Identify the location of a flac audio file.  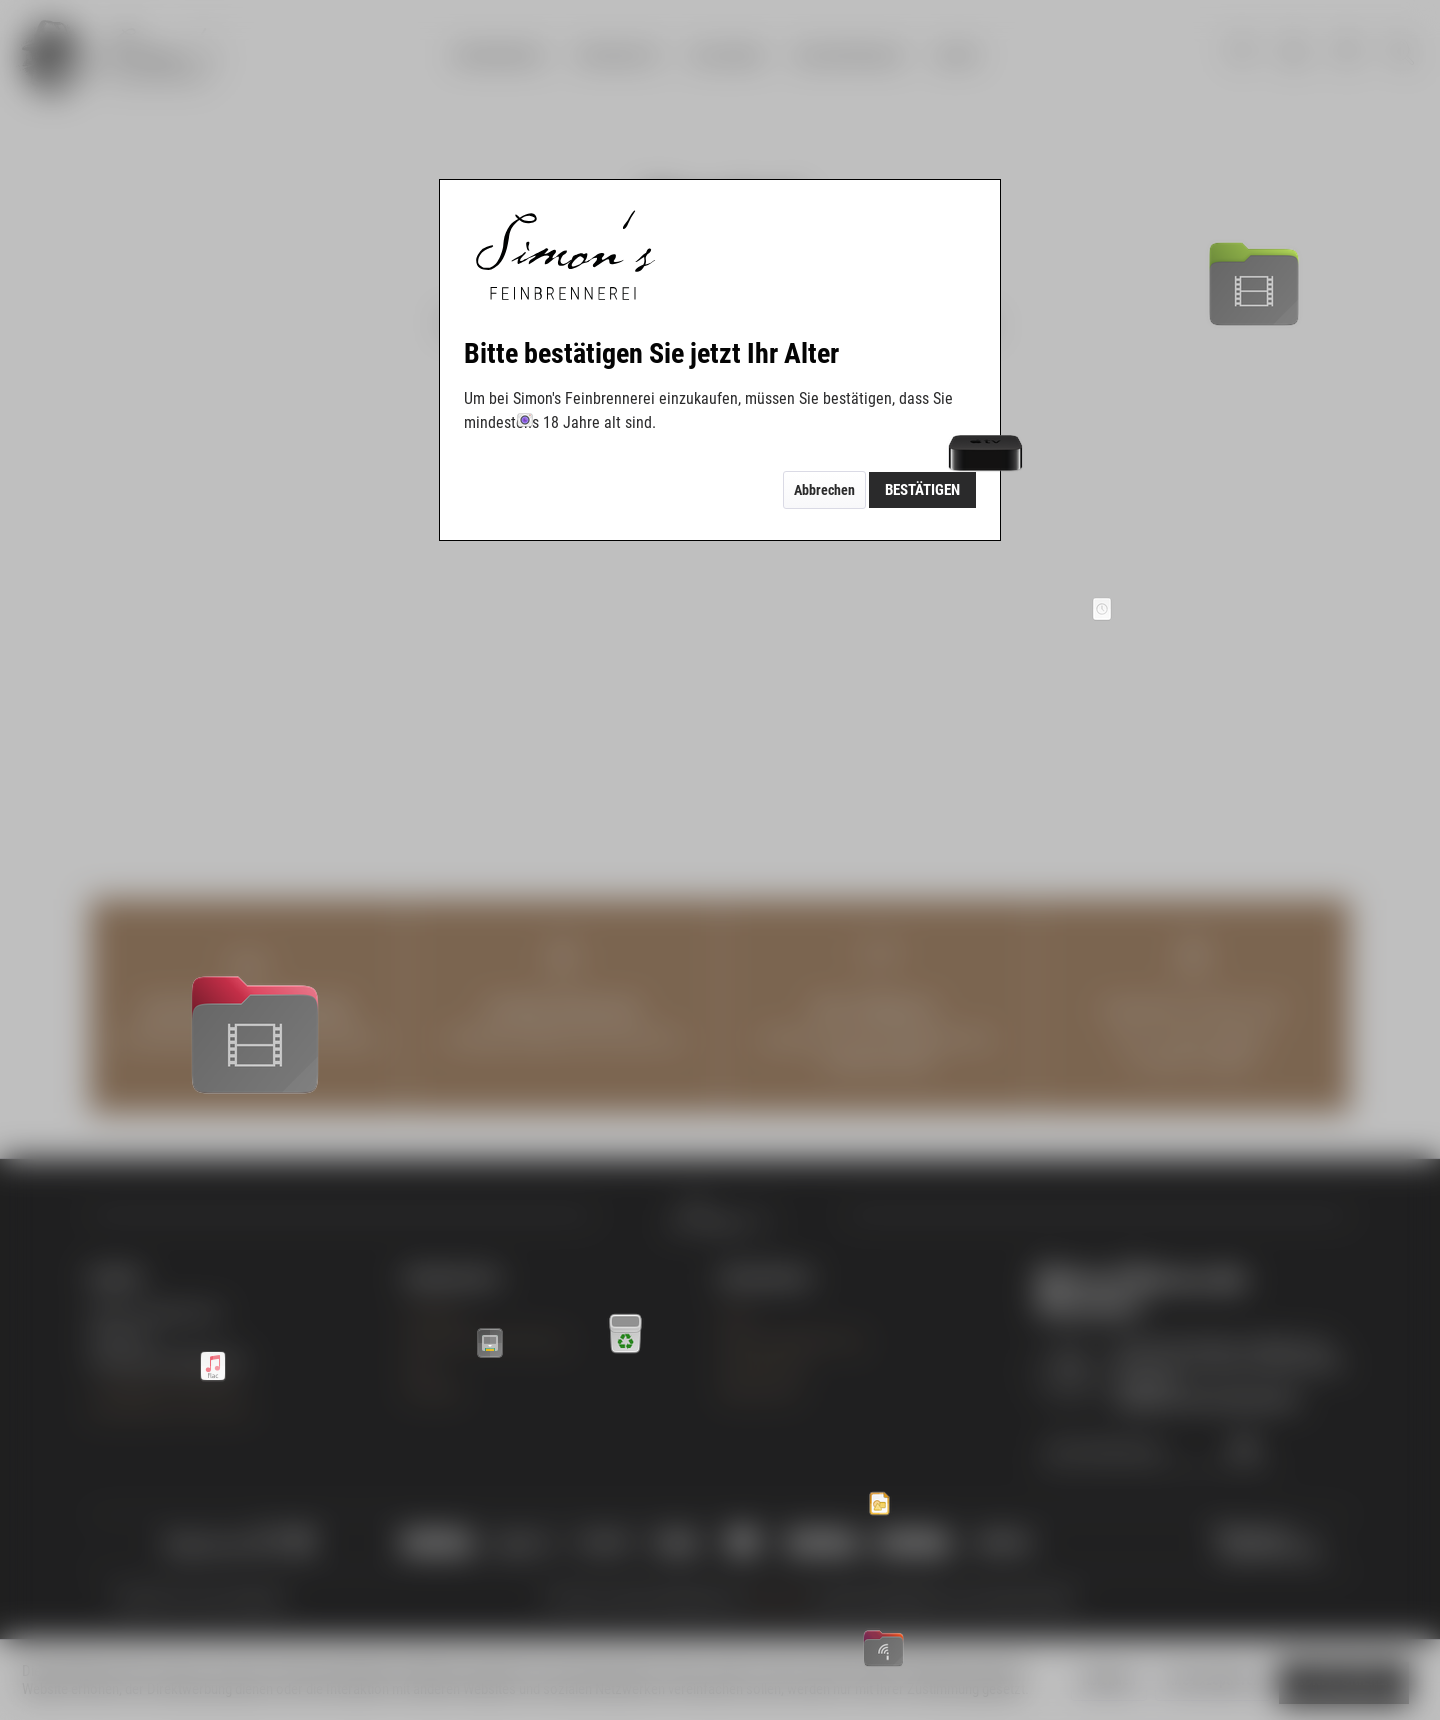
(213, 1366).